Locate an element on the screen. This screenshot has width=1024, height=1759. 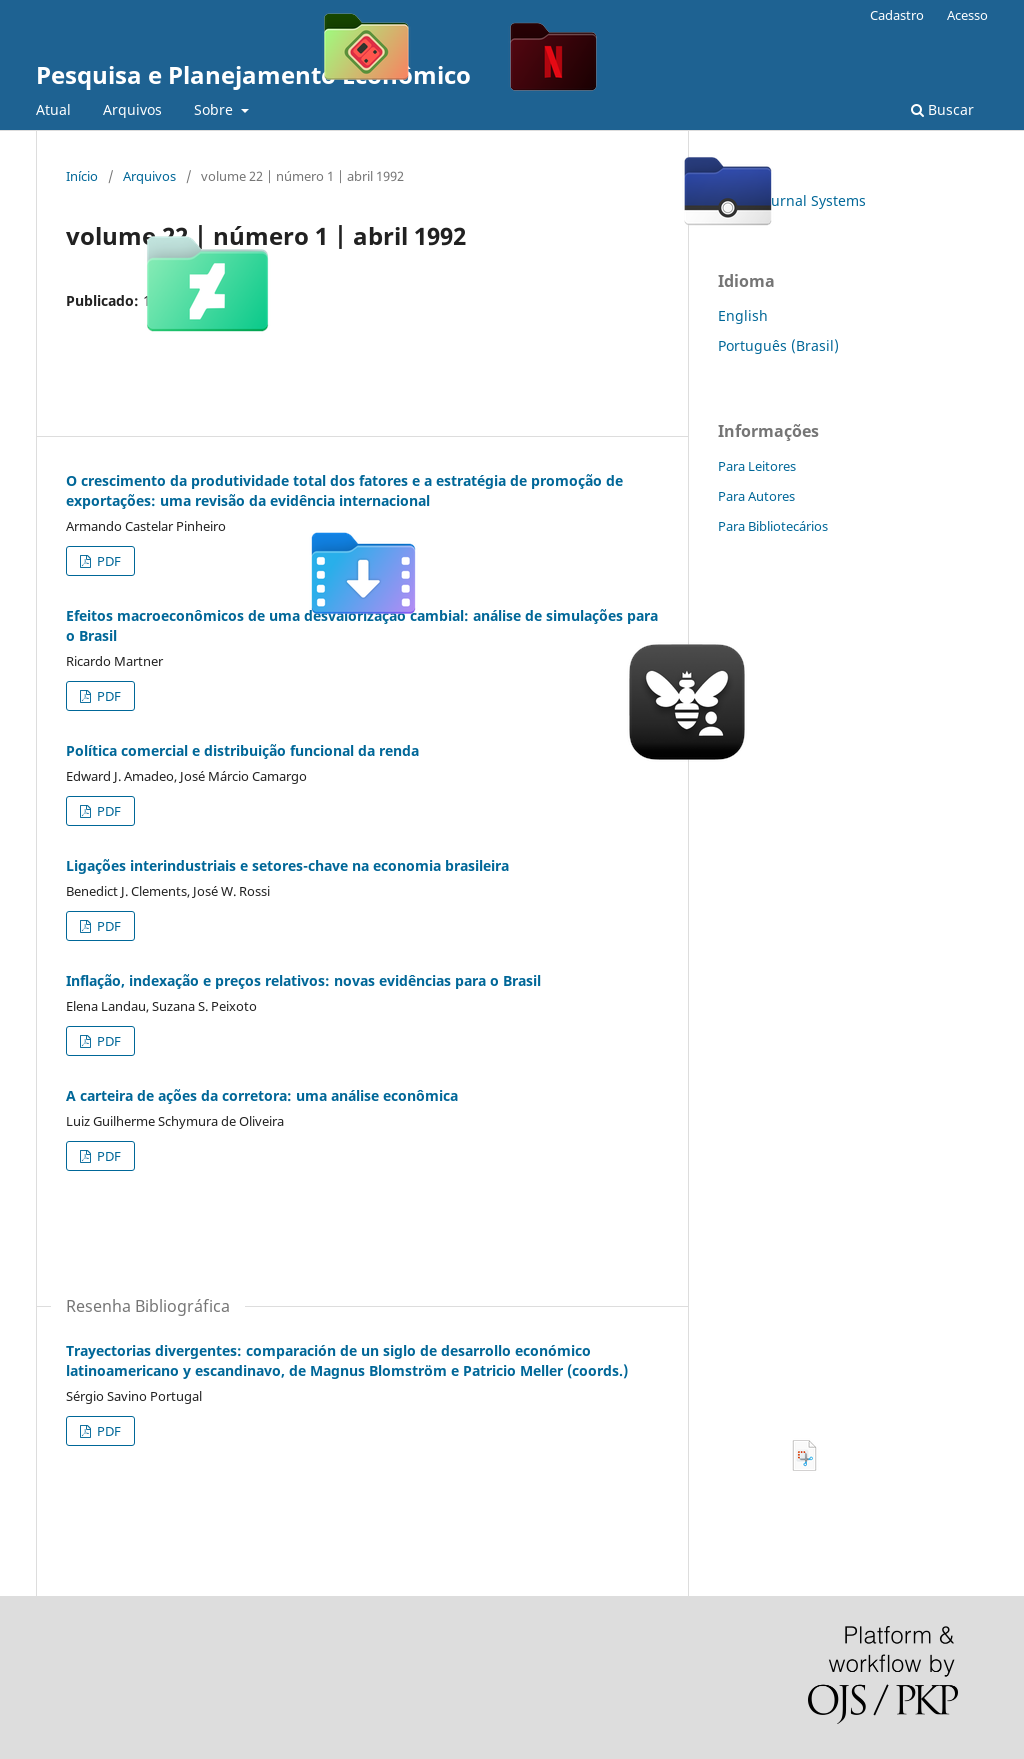
open folder containing netflix downloads or media is located at coordinates (553, 59).